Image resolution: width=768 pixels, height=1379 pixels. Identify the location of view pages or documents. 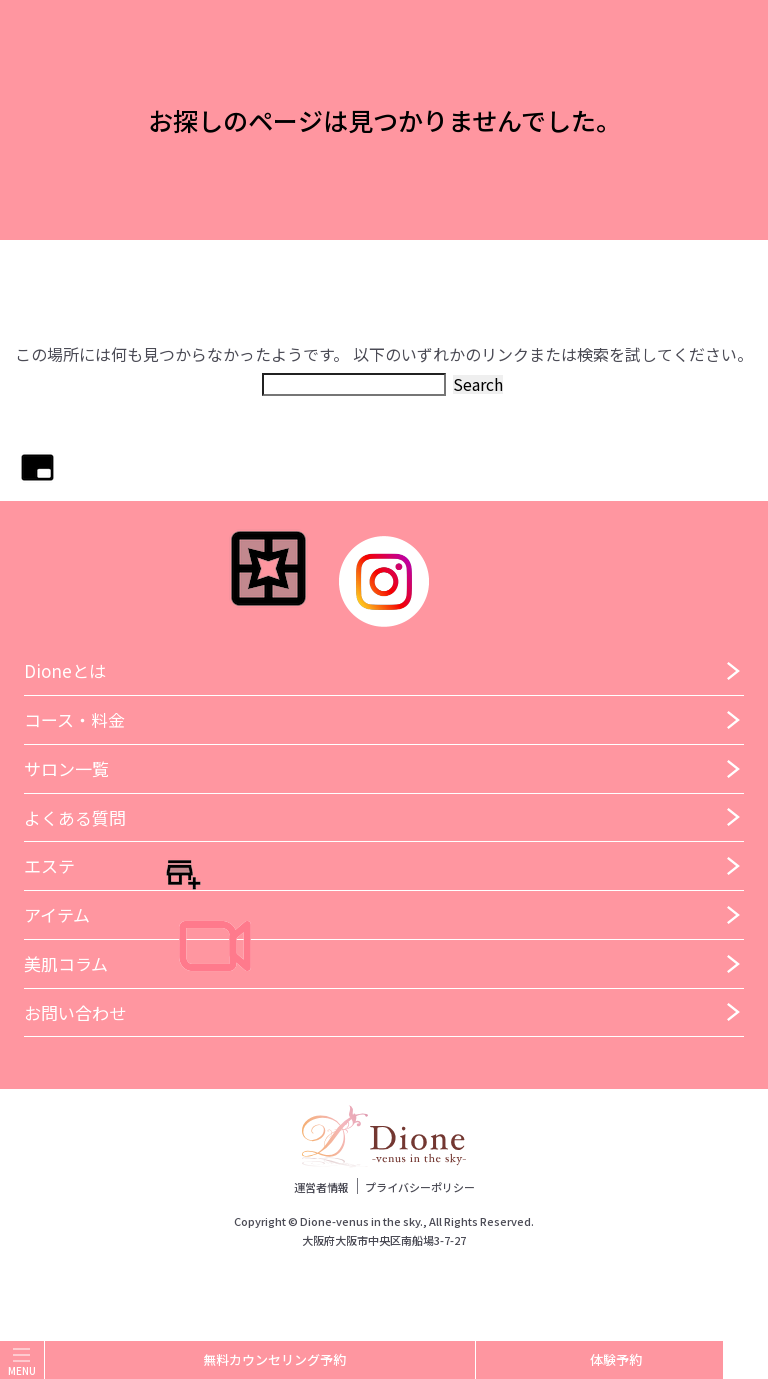
(268, 568).